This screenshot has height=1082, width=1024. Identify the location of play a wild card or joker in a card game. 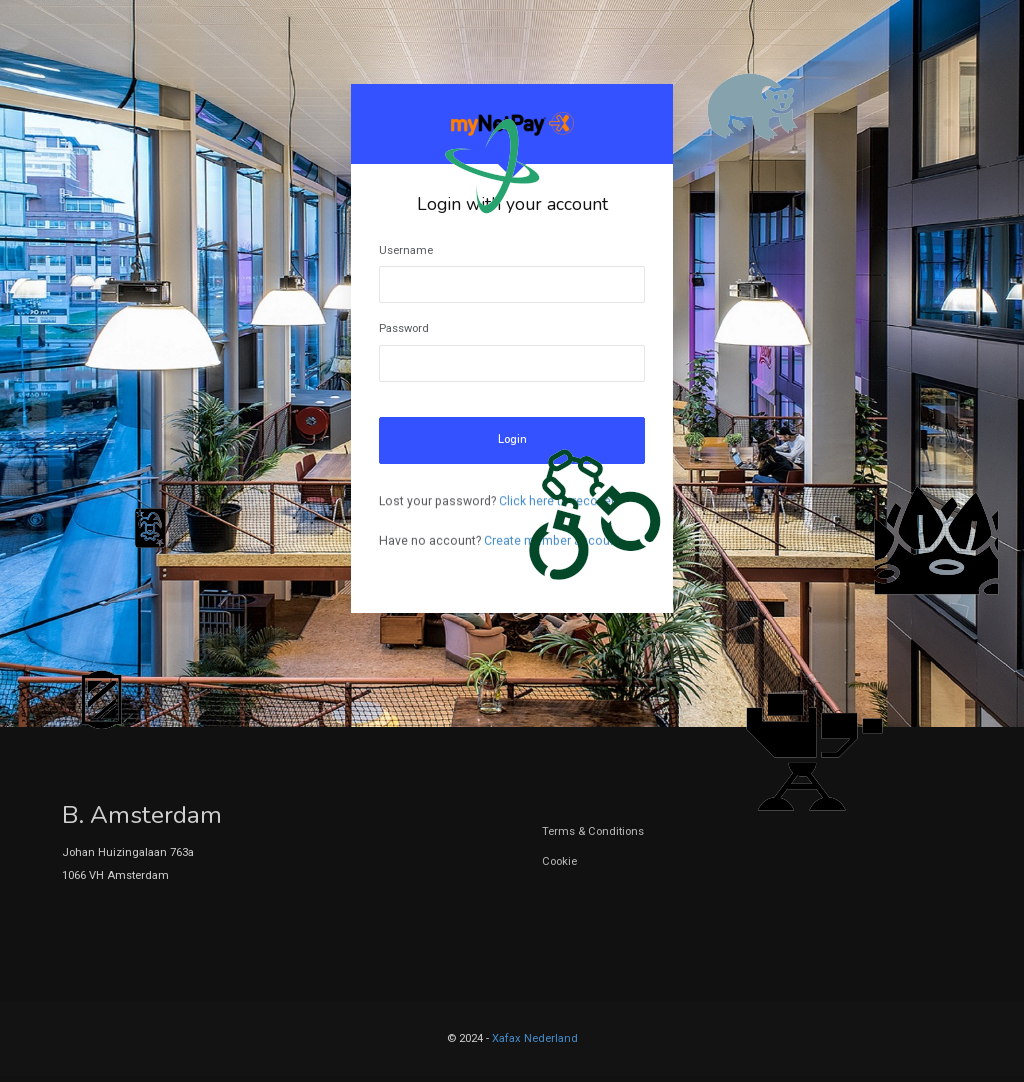
(150, 528).